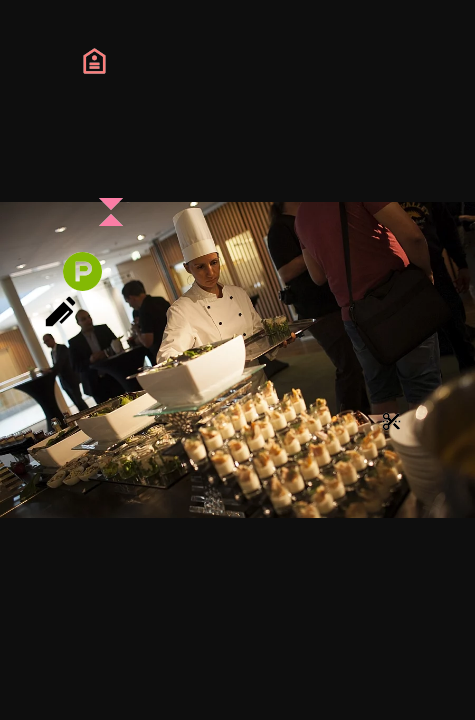  I want to click on visit Product Hunt website, so click(82, 271).